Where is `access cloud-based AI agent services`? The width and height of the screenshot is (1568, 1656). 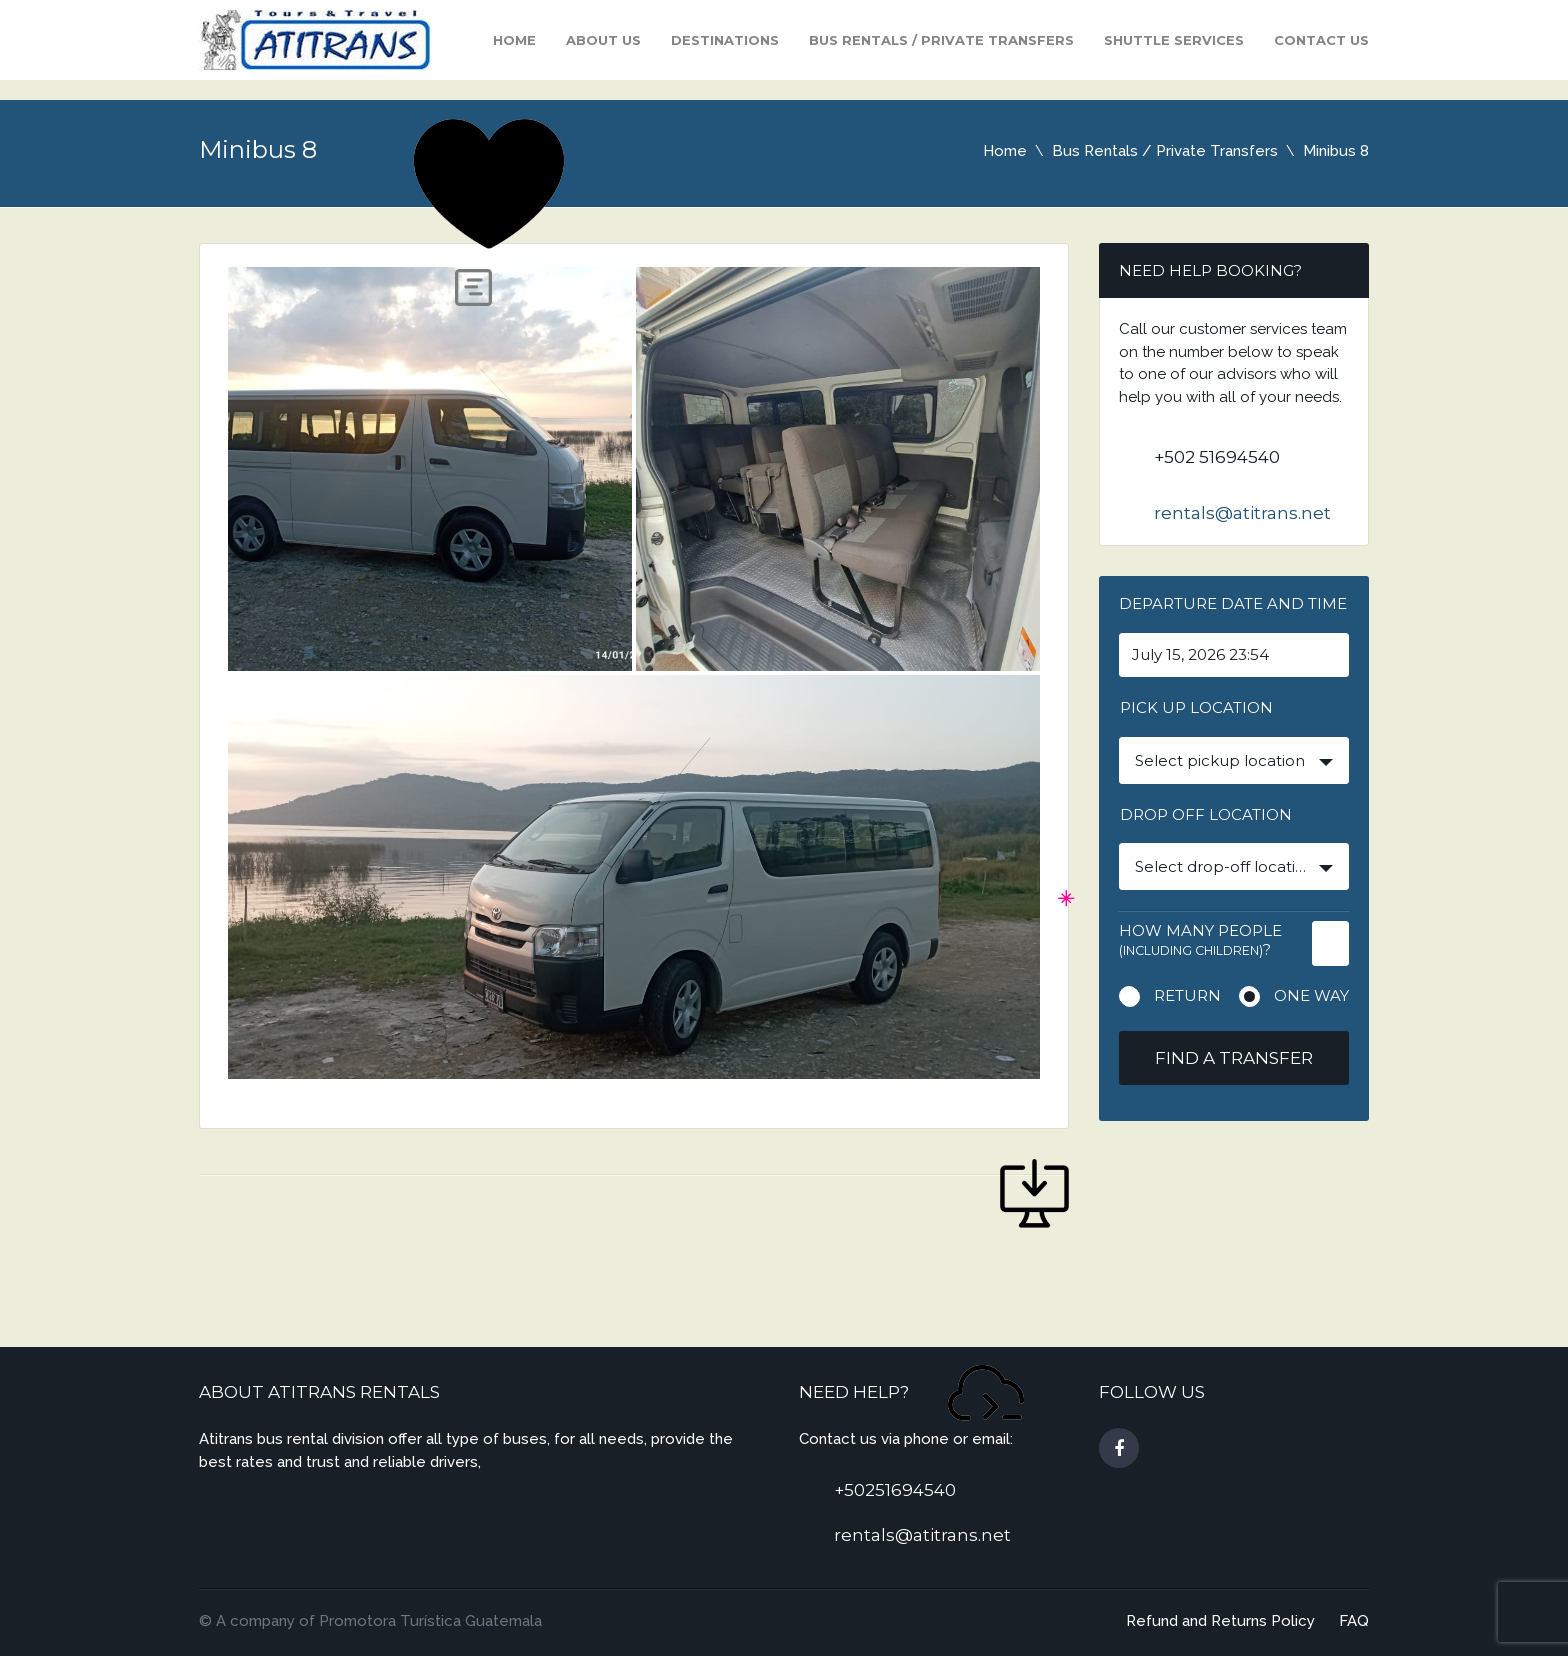 access cloud-based AI agent services is located at coordinates (986, 1395).